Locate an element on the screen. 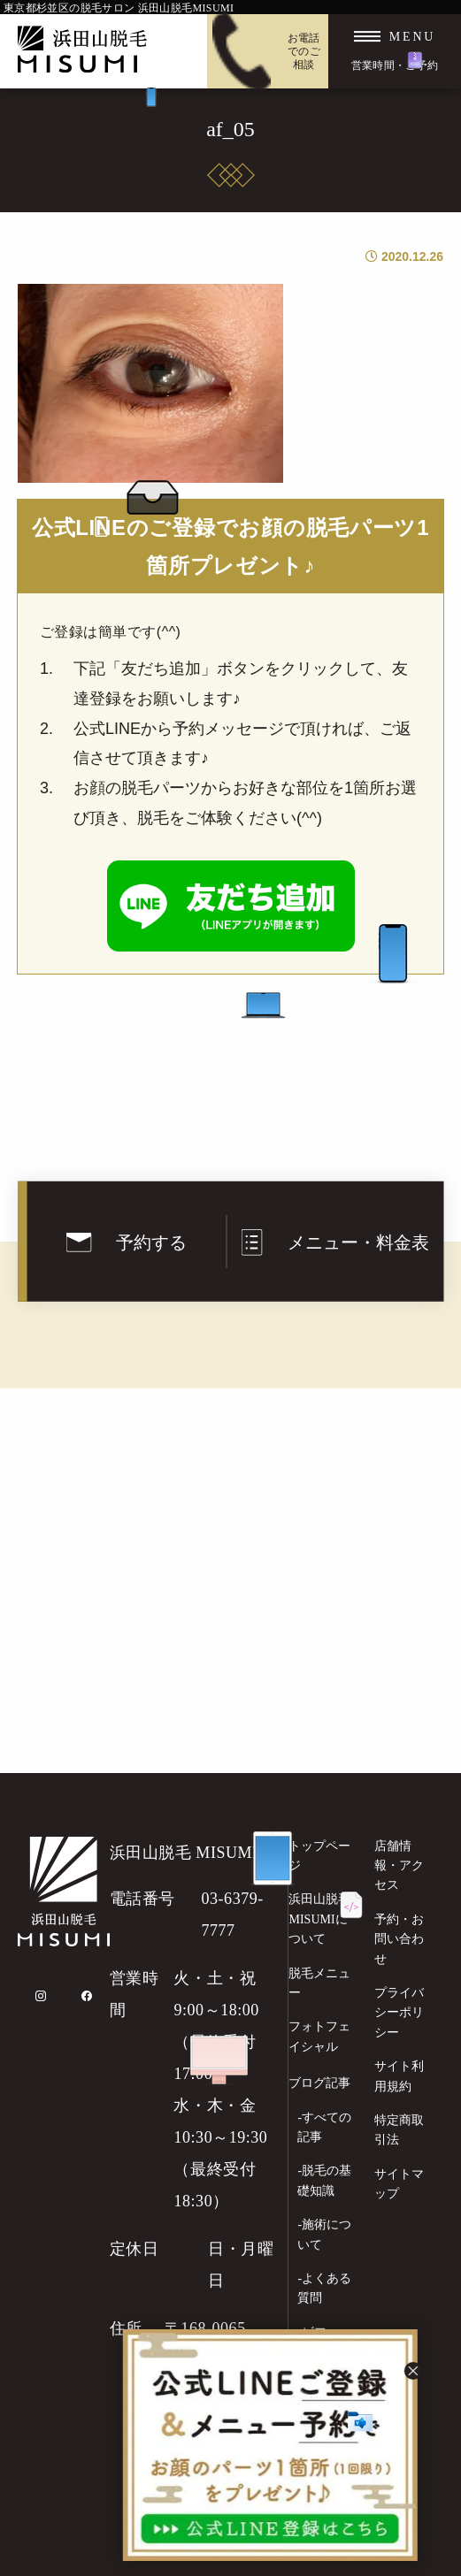 The height and width of the screenshot is (2576, 461). view your inbox messages is located at coordinates (152, 497).